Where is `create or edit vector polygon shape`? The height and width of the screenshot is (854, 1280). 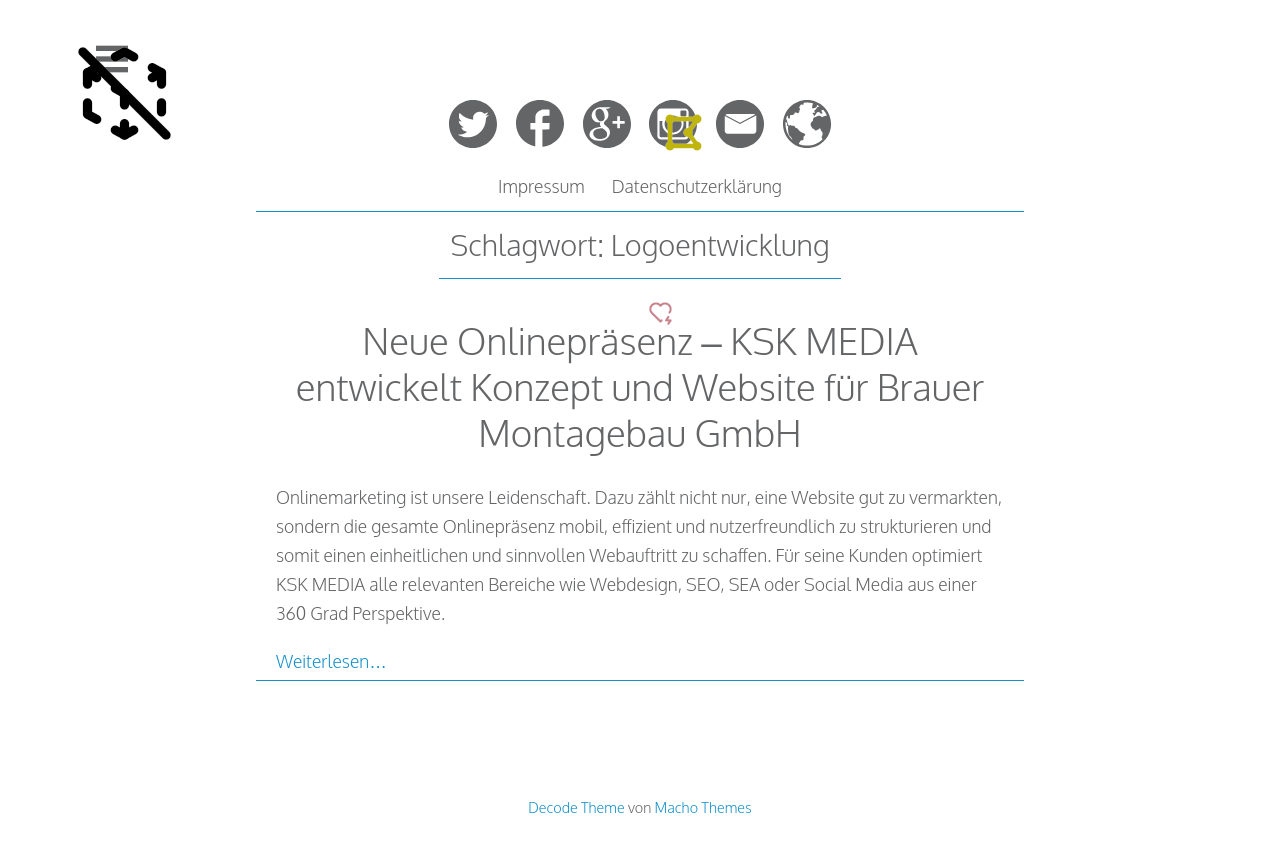
create or edit vector polygon shape is located at coordinates (683, 132).